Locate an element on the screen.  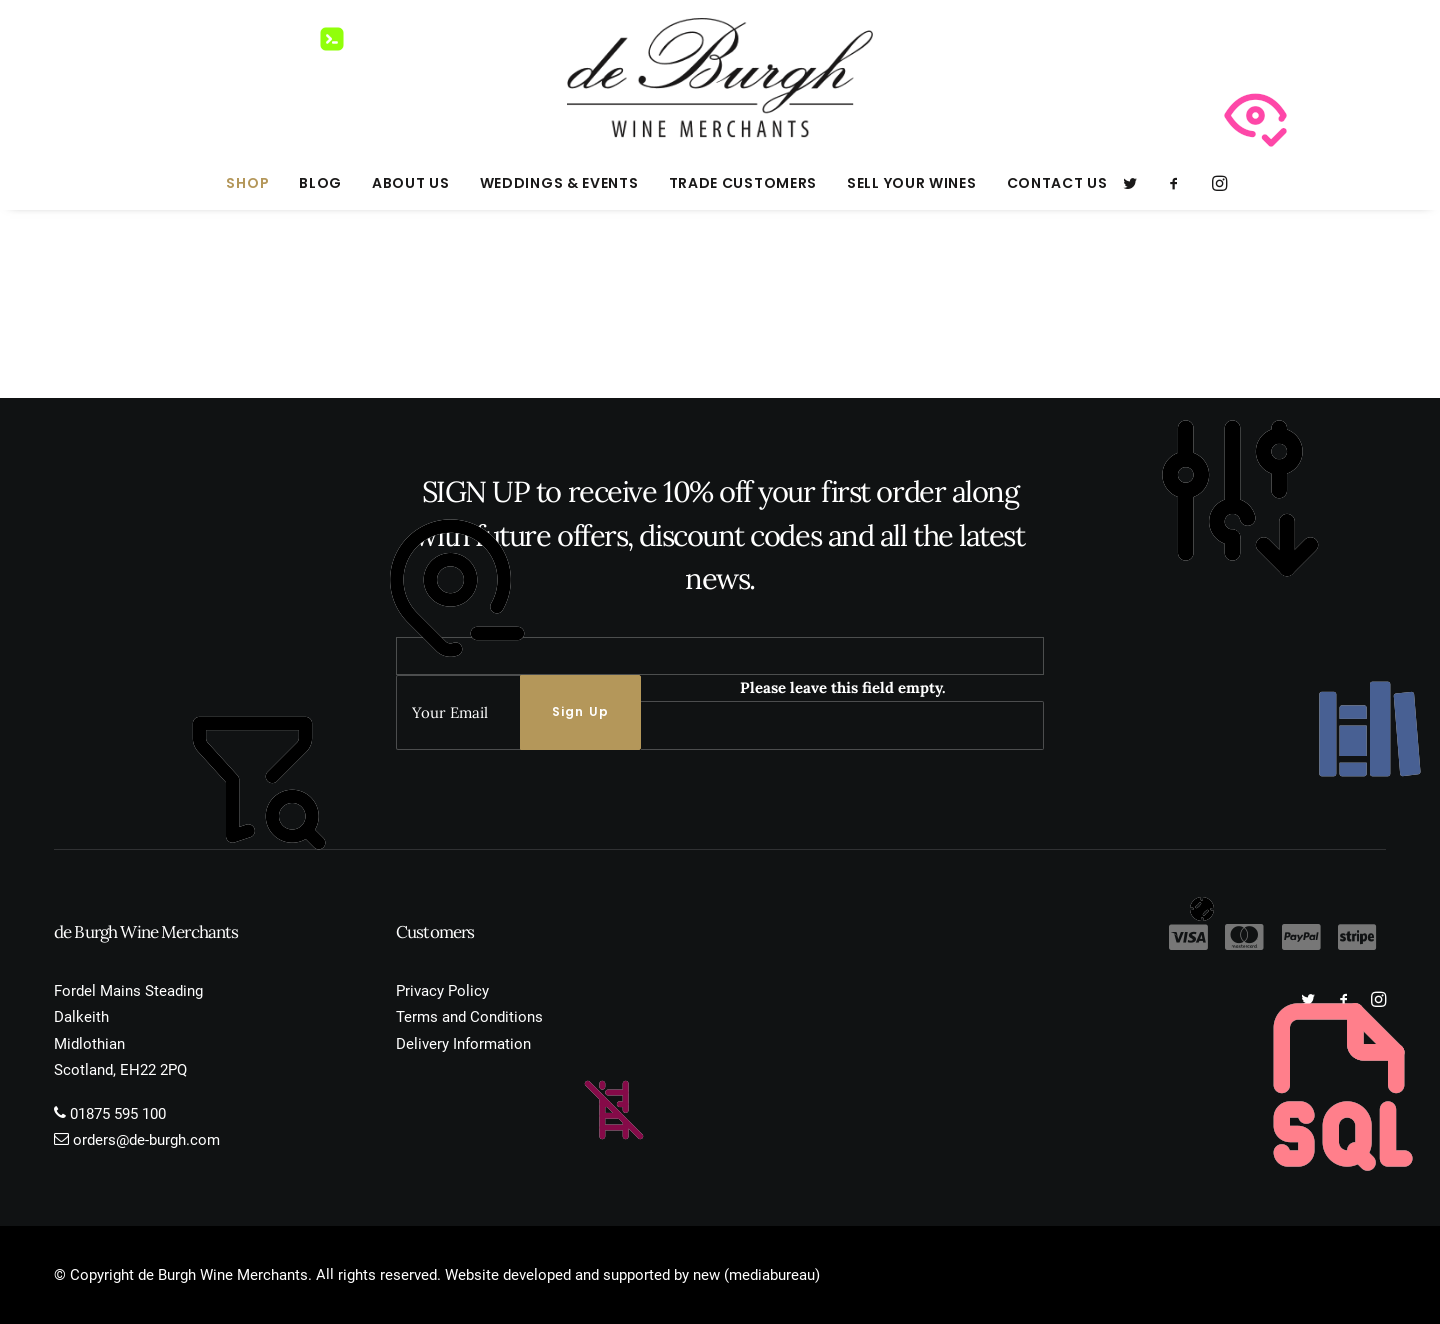
mark item as viewed or read is located at coordinates (1255, 115).